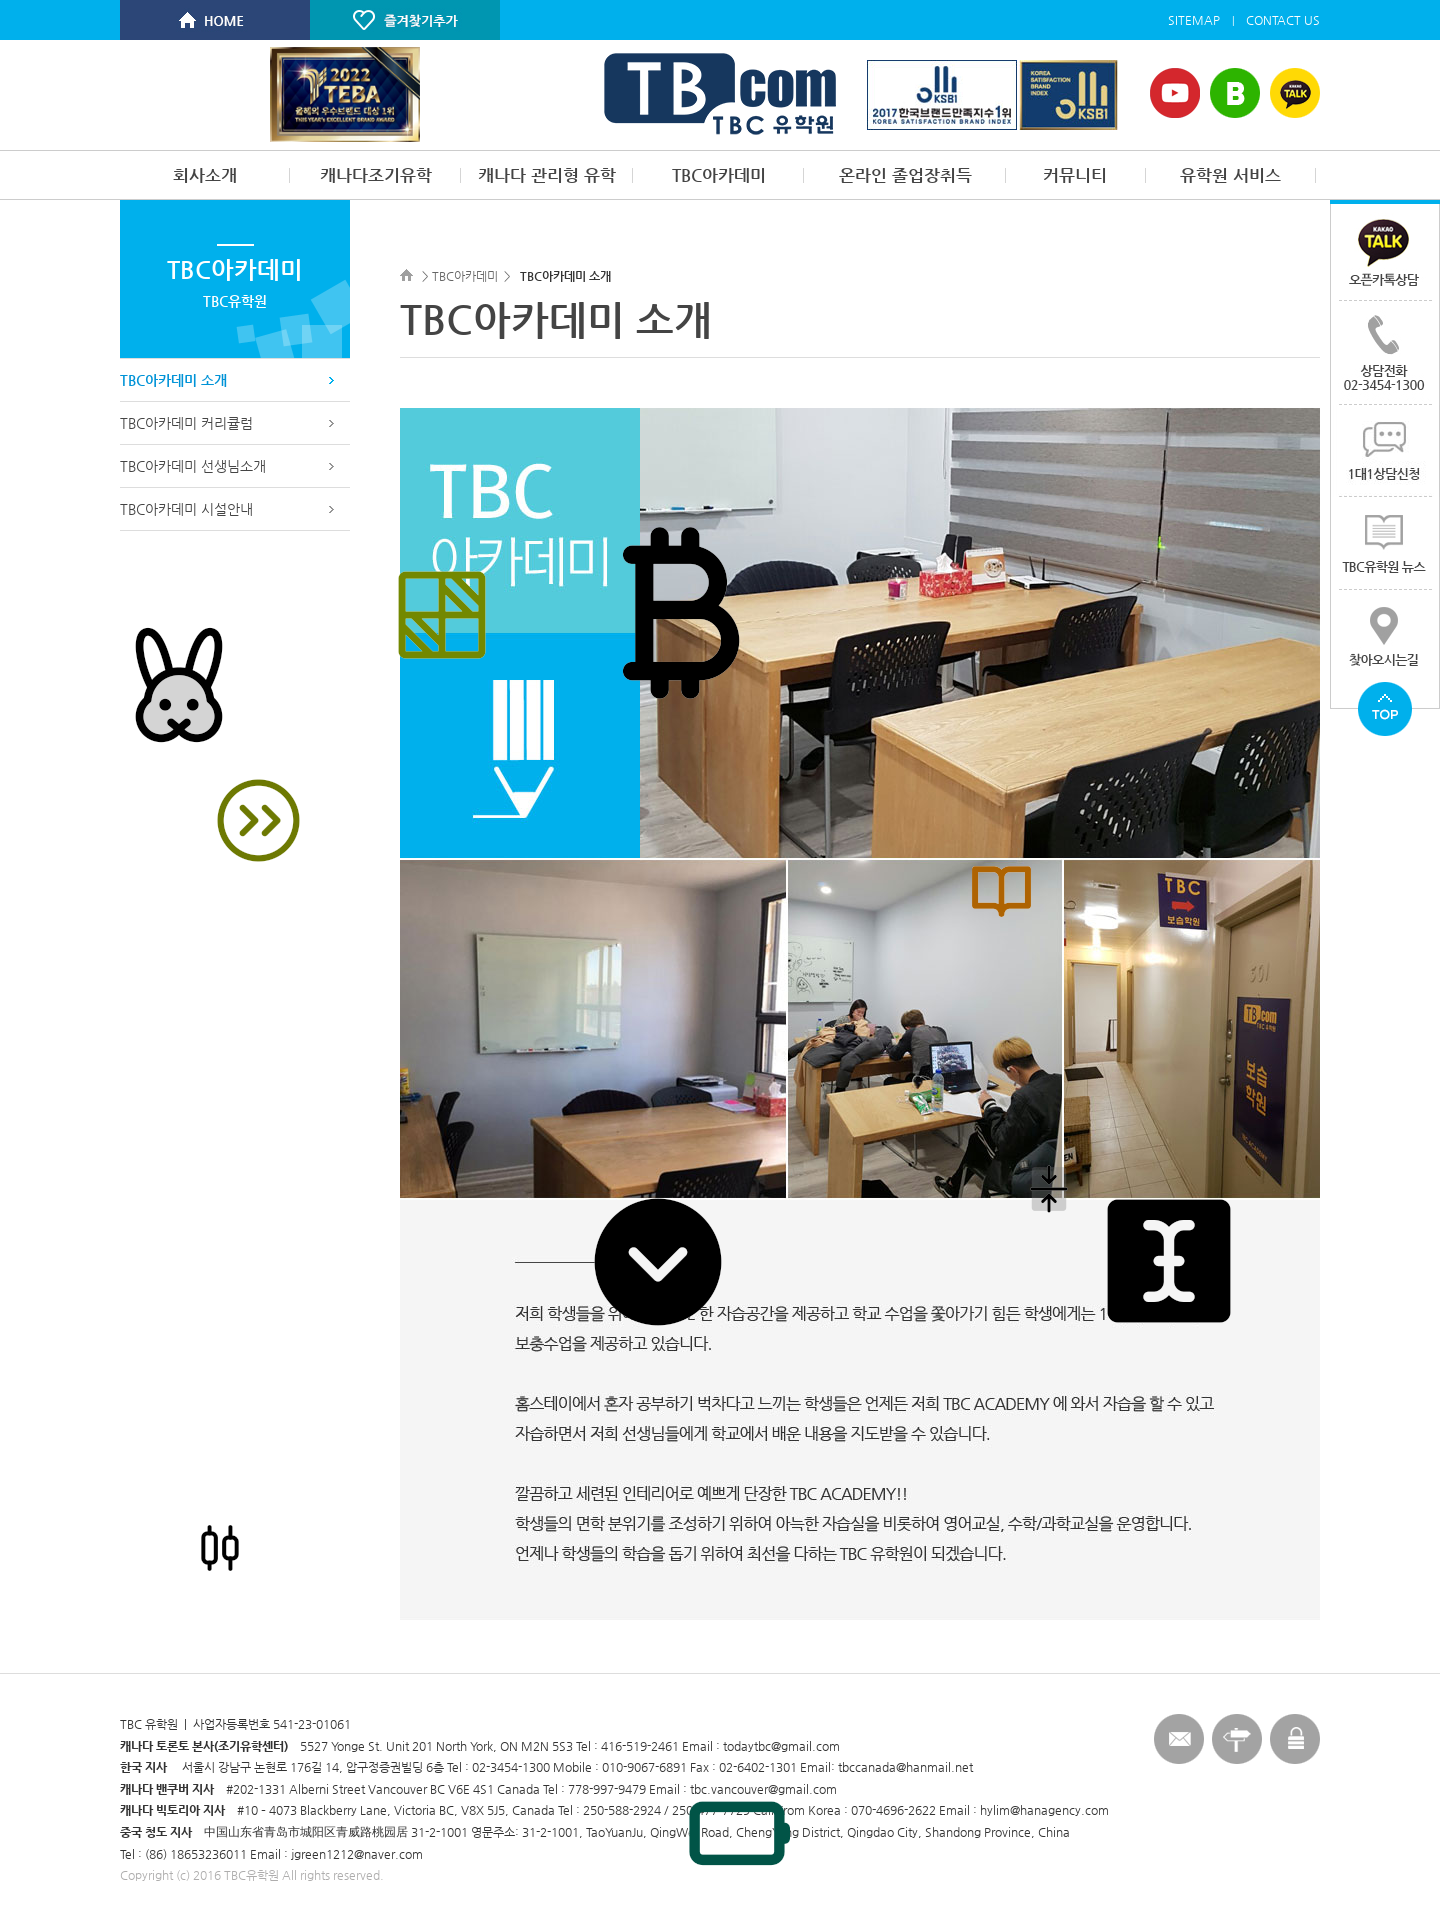  What do you see at coordinates (675, 616) in the screenshot?
I see `view bitcoin balance or wallet` at bounding box center [675, 616].